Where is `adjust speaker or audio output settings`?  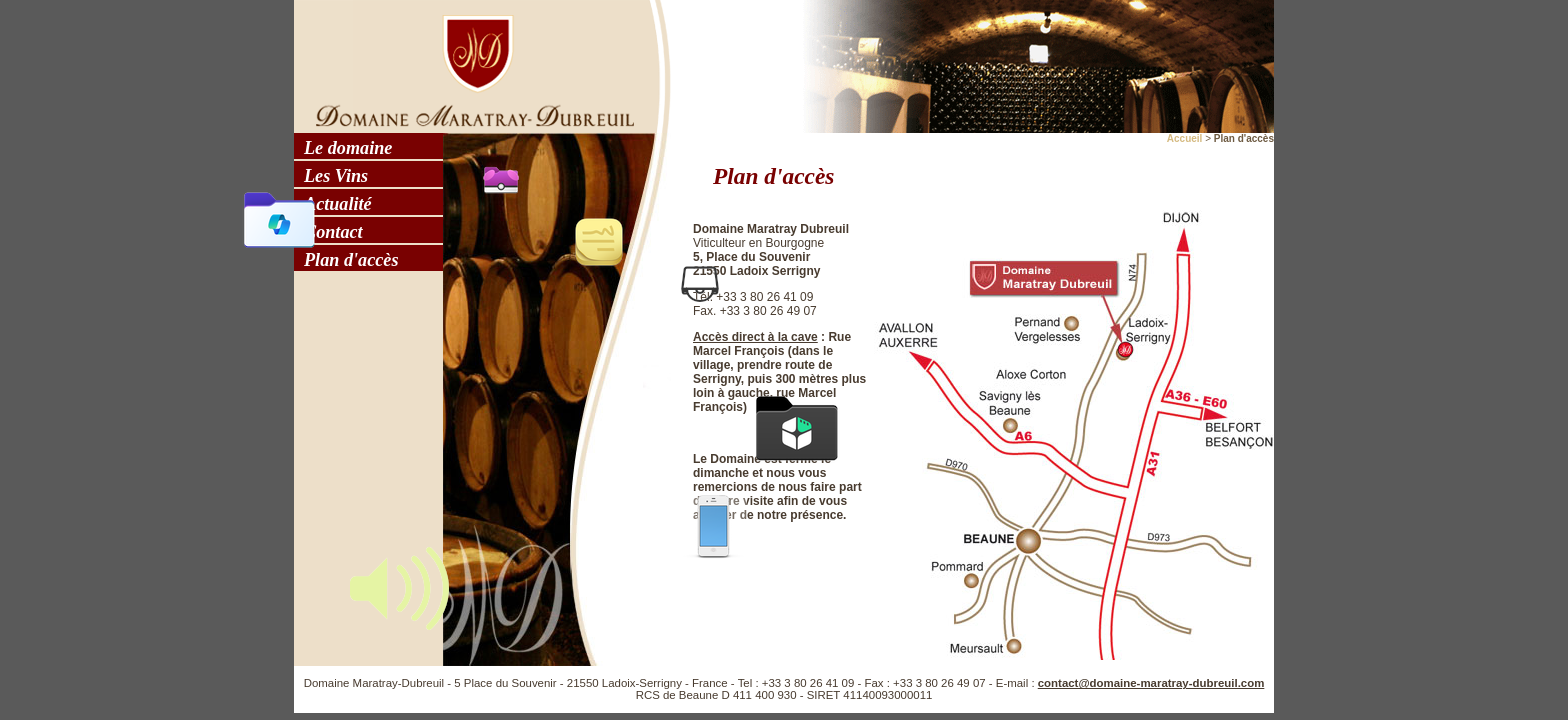 adjust speaker or audio output settings is located at coordinates (399, 588).